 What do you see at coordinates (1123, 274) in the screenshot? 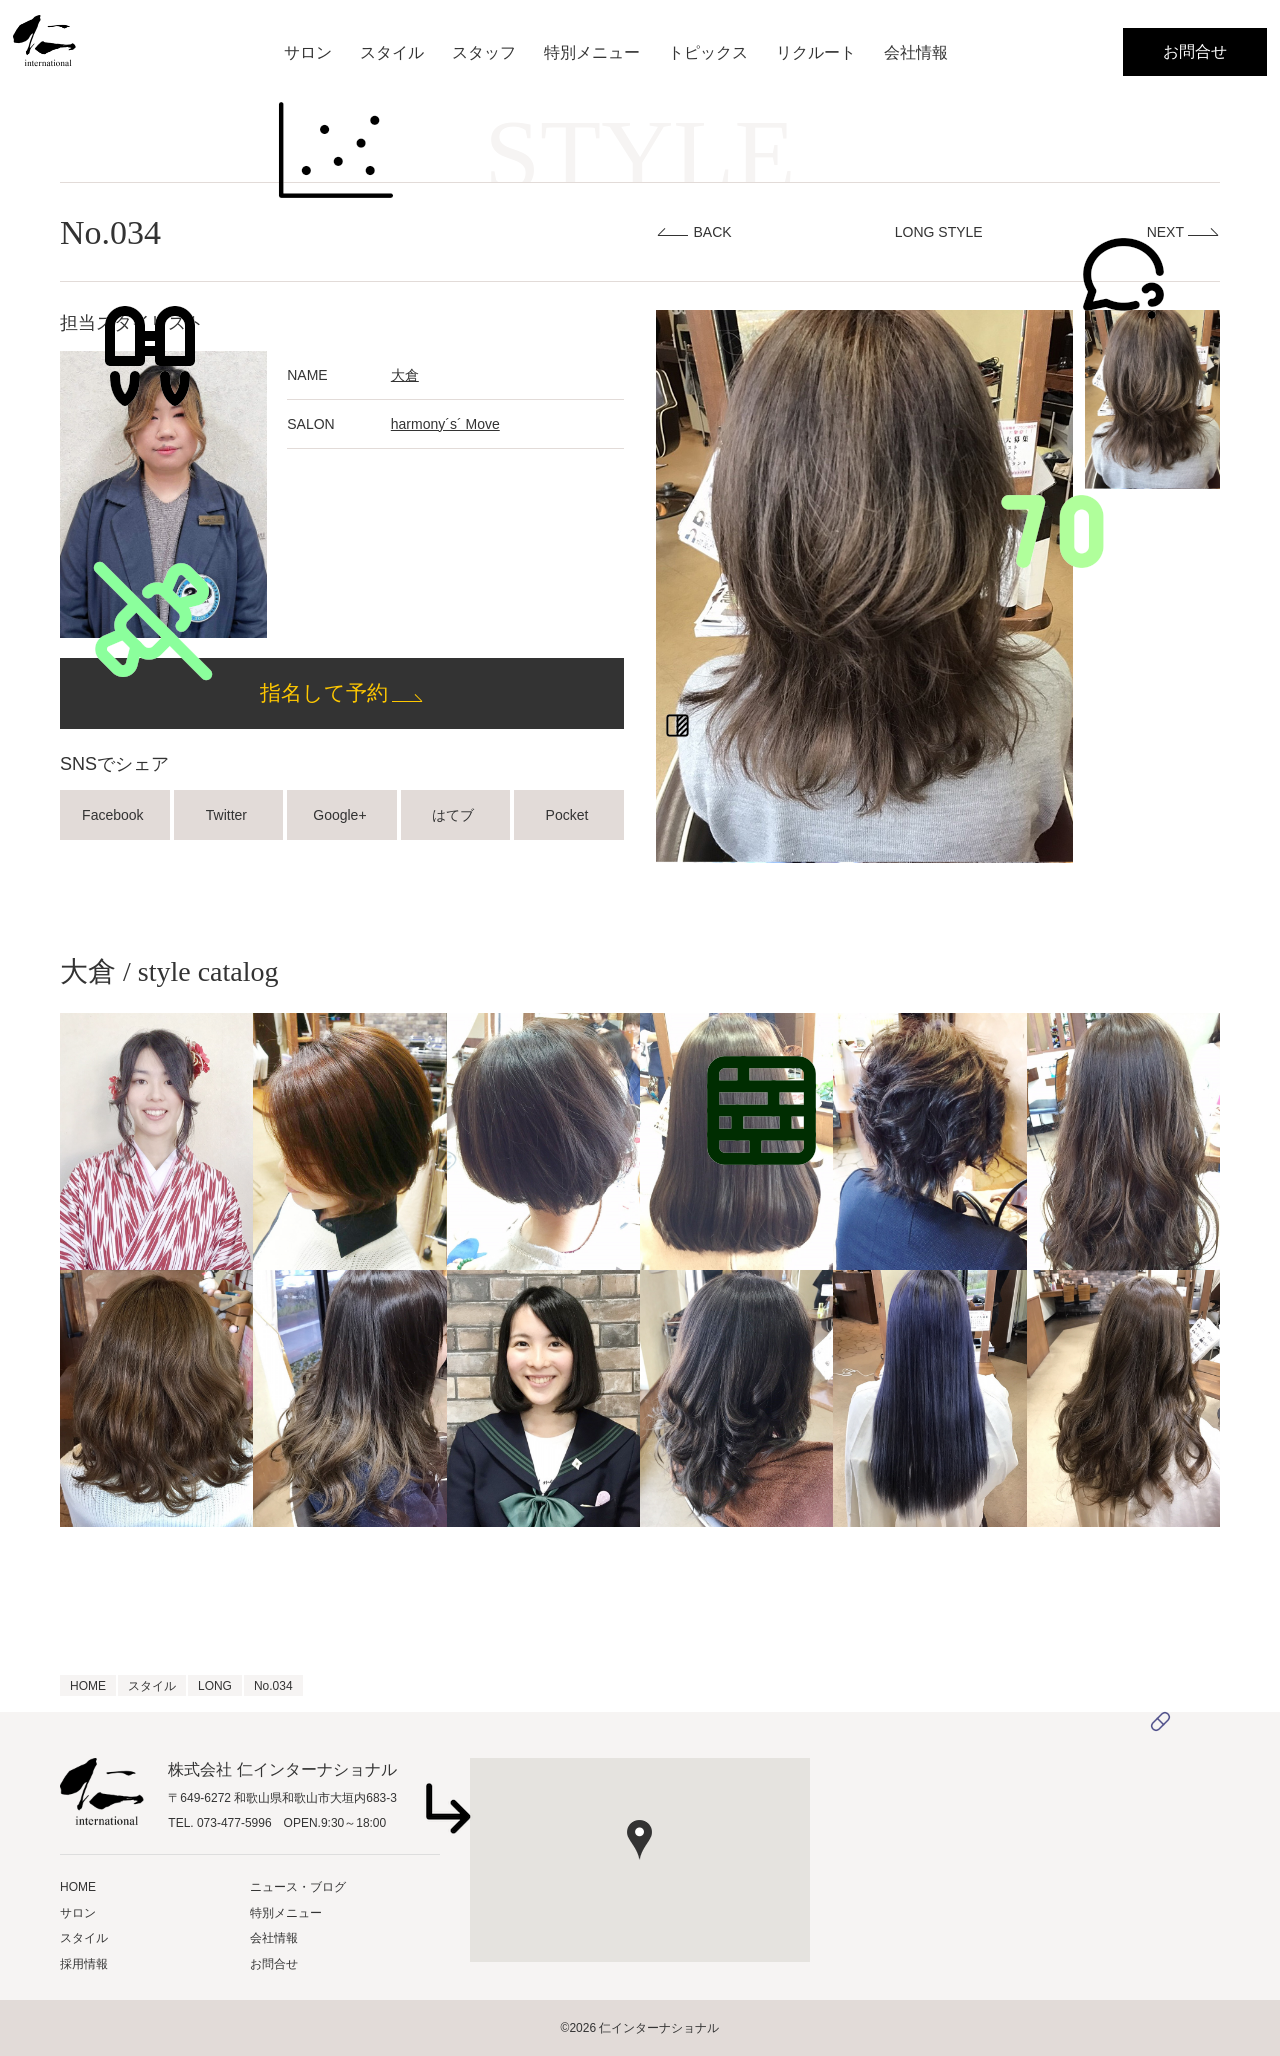
I see `access help or FAQ chat` at bounding box center [1123, 274].